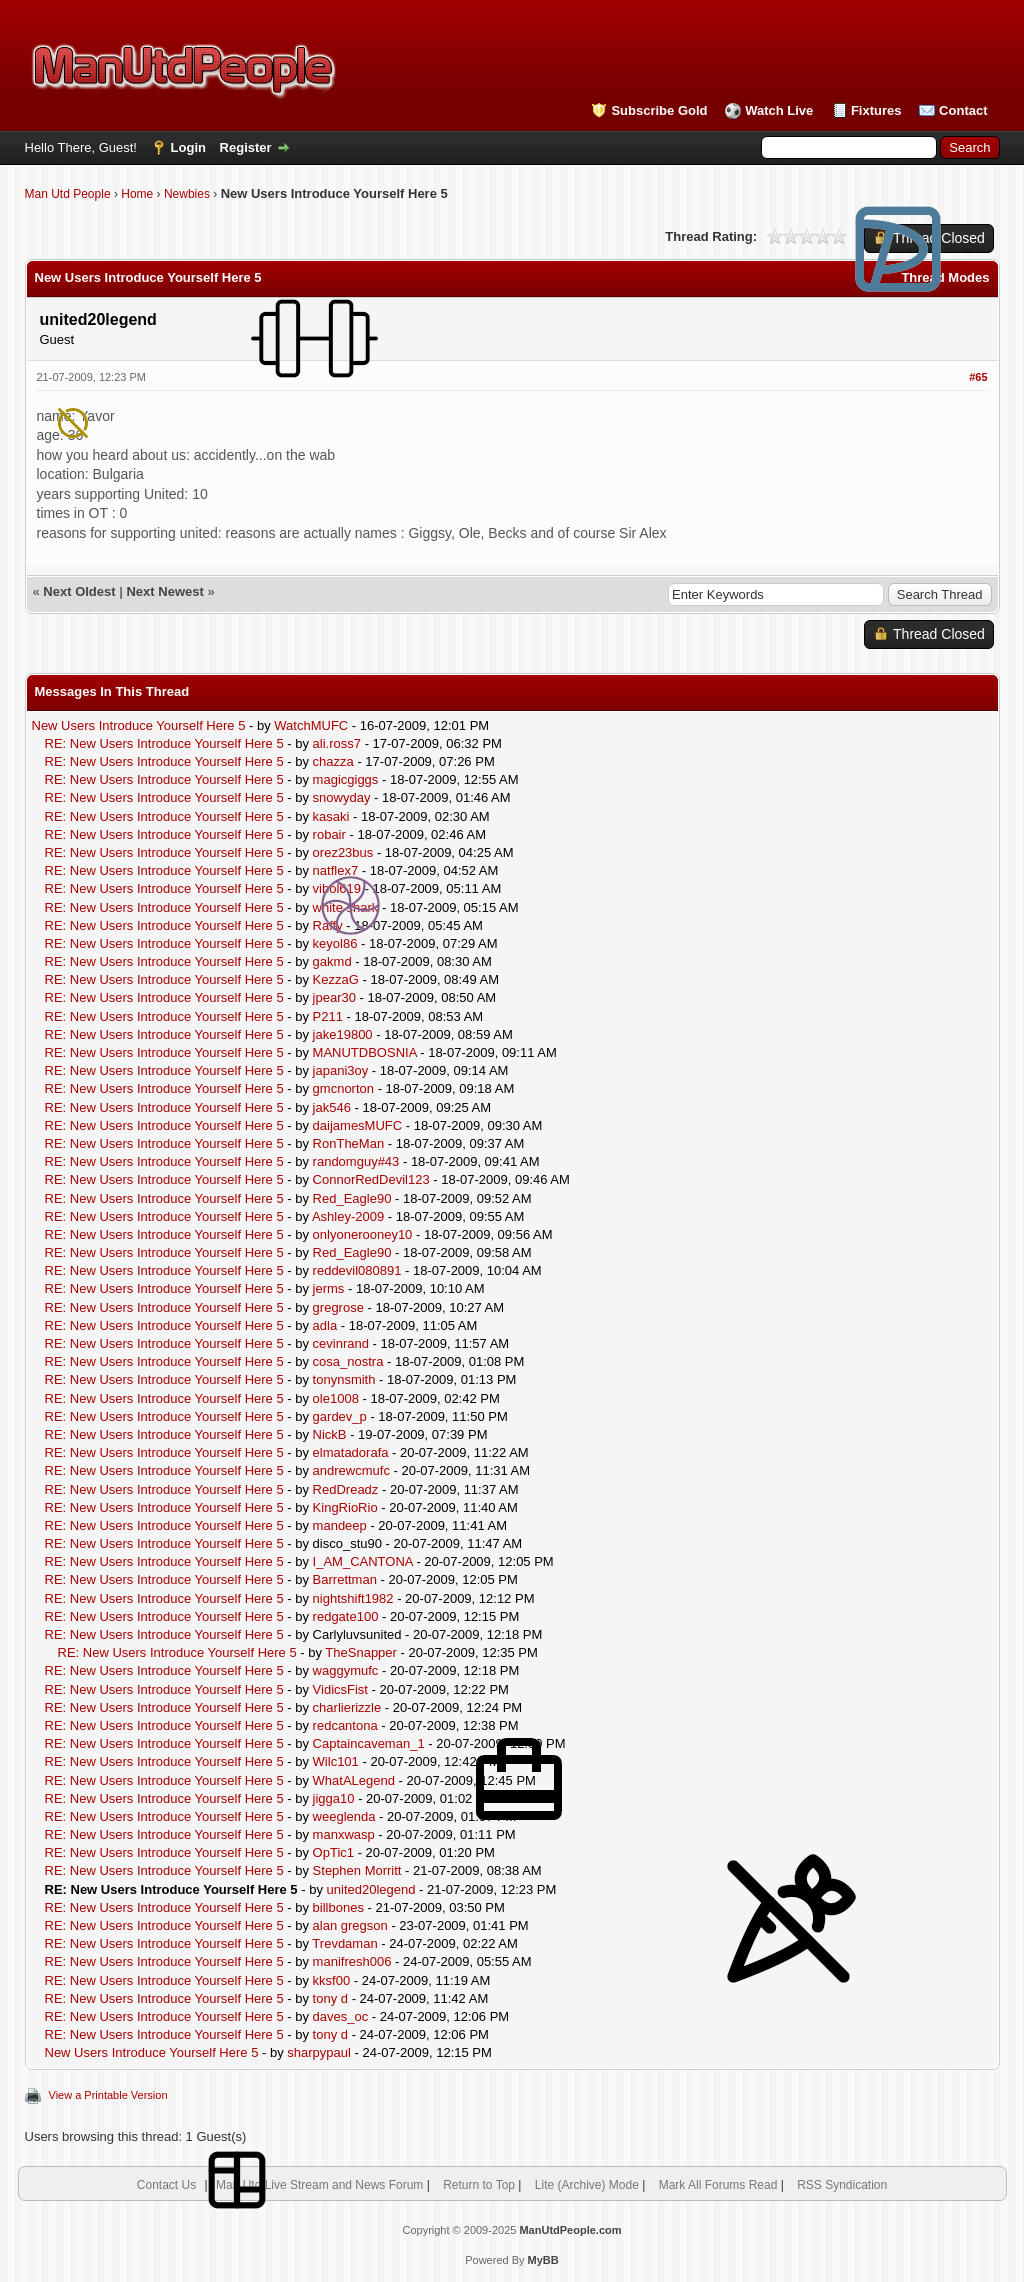 The image size is (1024, 2282). What do you see at coordinates (237, 2180) in the screenshot?
I see `view dashboard or board layout` at bounding box center [237, 2180].